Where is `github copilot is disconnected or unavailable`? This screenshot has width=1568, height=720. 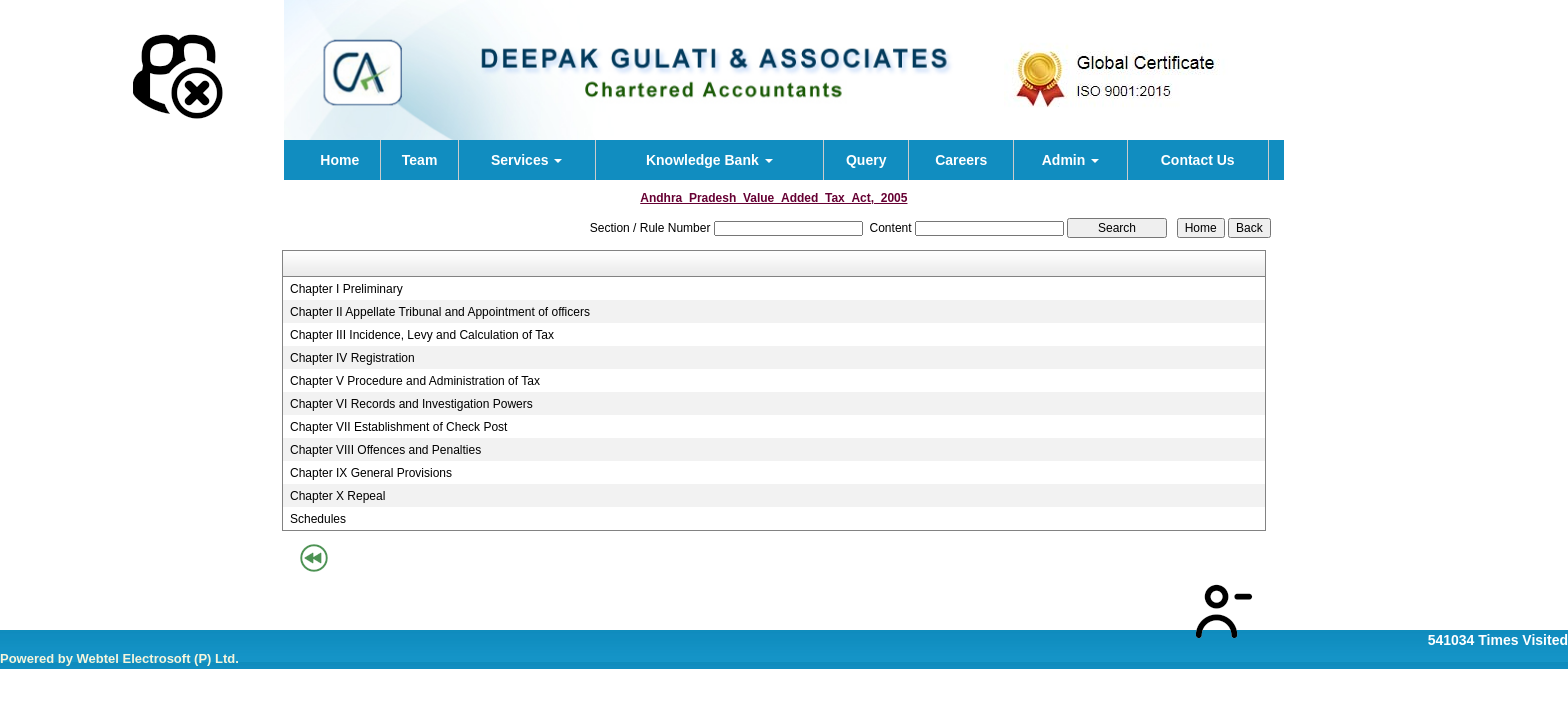 github copilot is disconnected or unavailable is located at coordinates (178, 74).